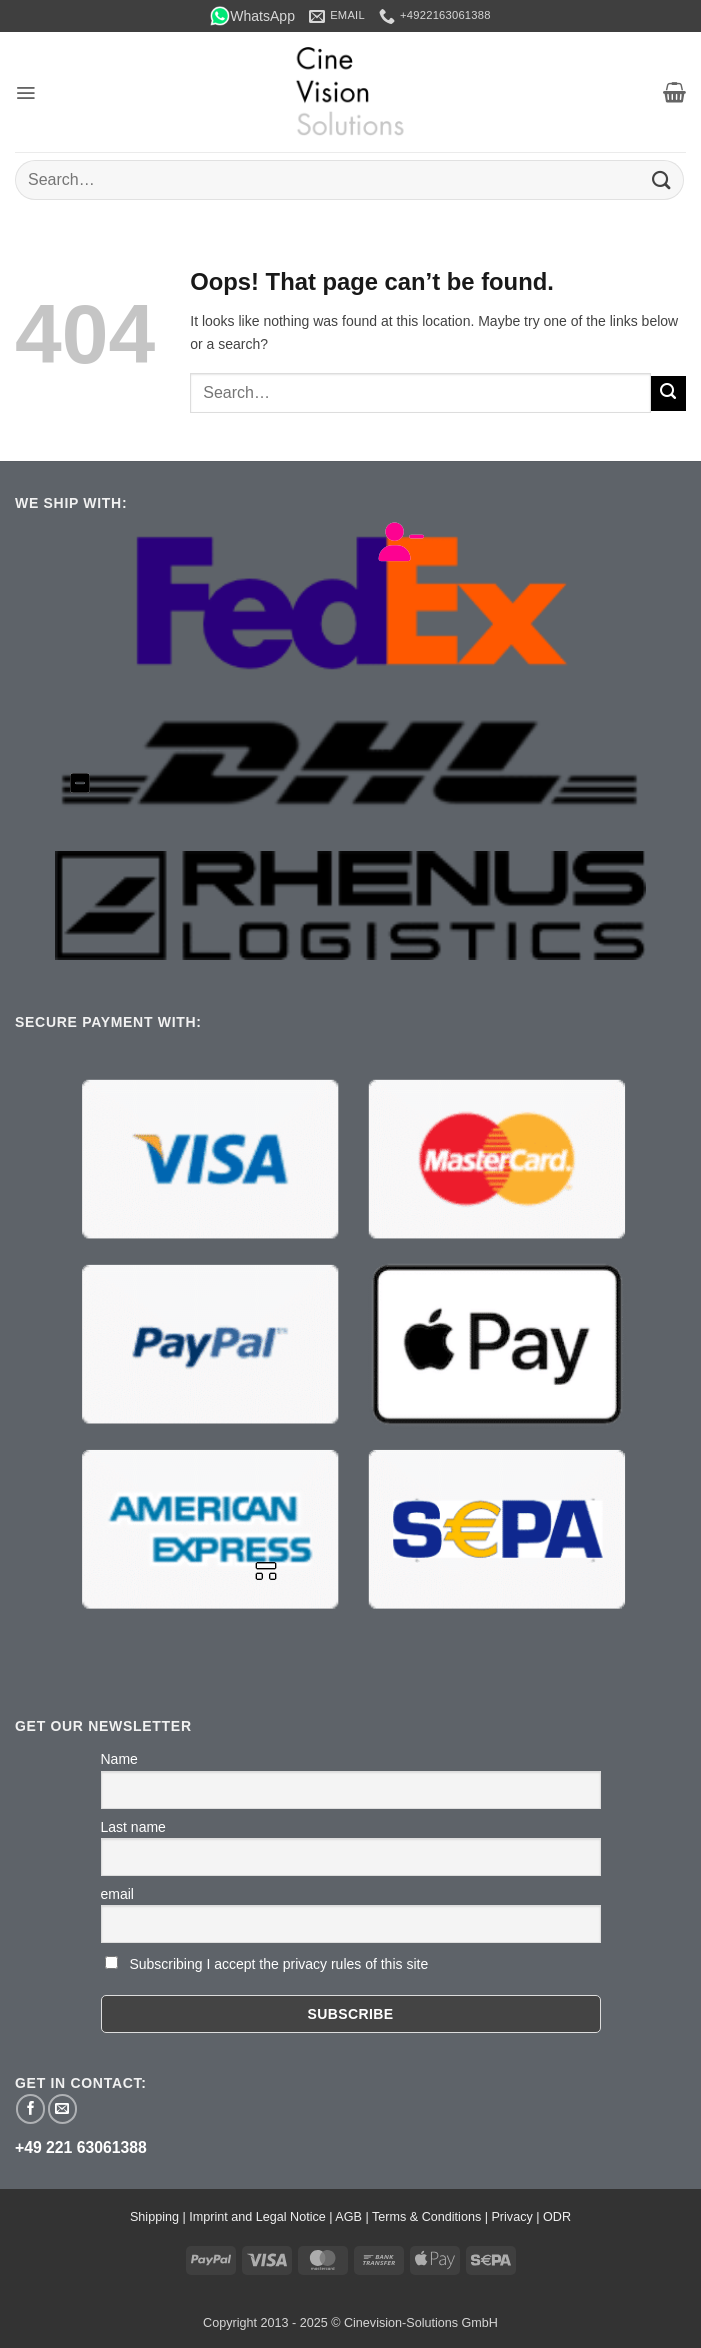 This screenshot has width=701, height=2348. I want to click on remove a user or contact, so click(399, 541).